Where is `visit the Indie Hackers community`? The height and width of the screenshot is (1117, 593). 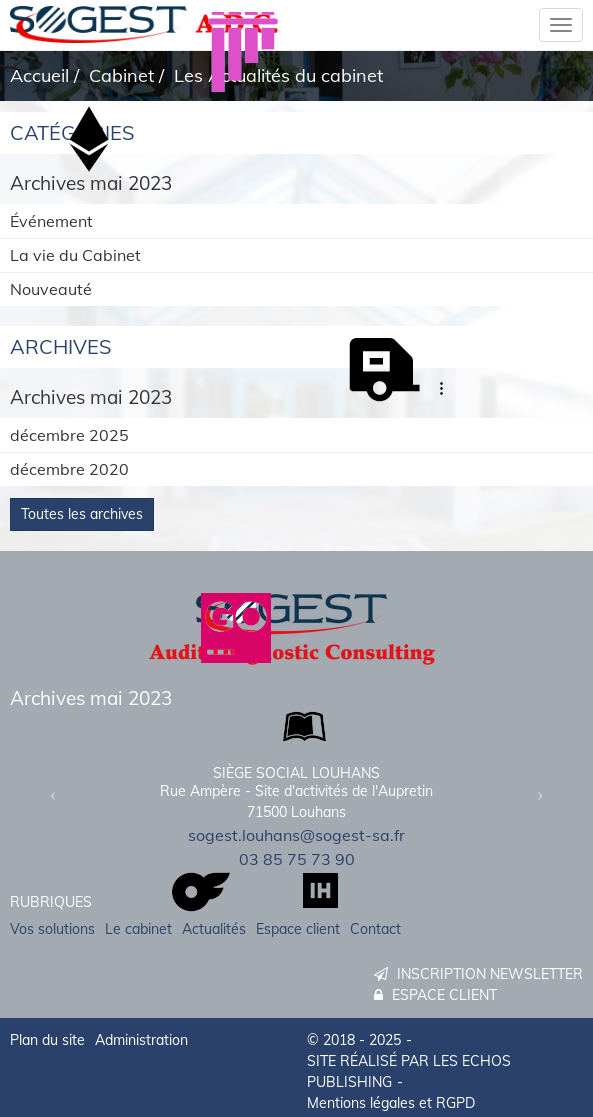 visit the Indie Hackers community is located at coordinates (320, 890).